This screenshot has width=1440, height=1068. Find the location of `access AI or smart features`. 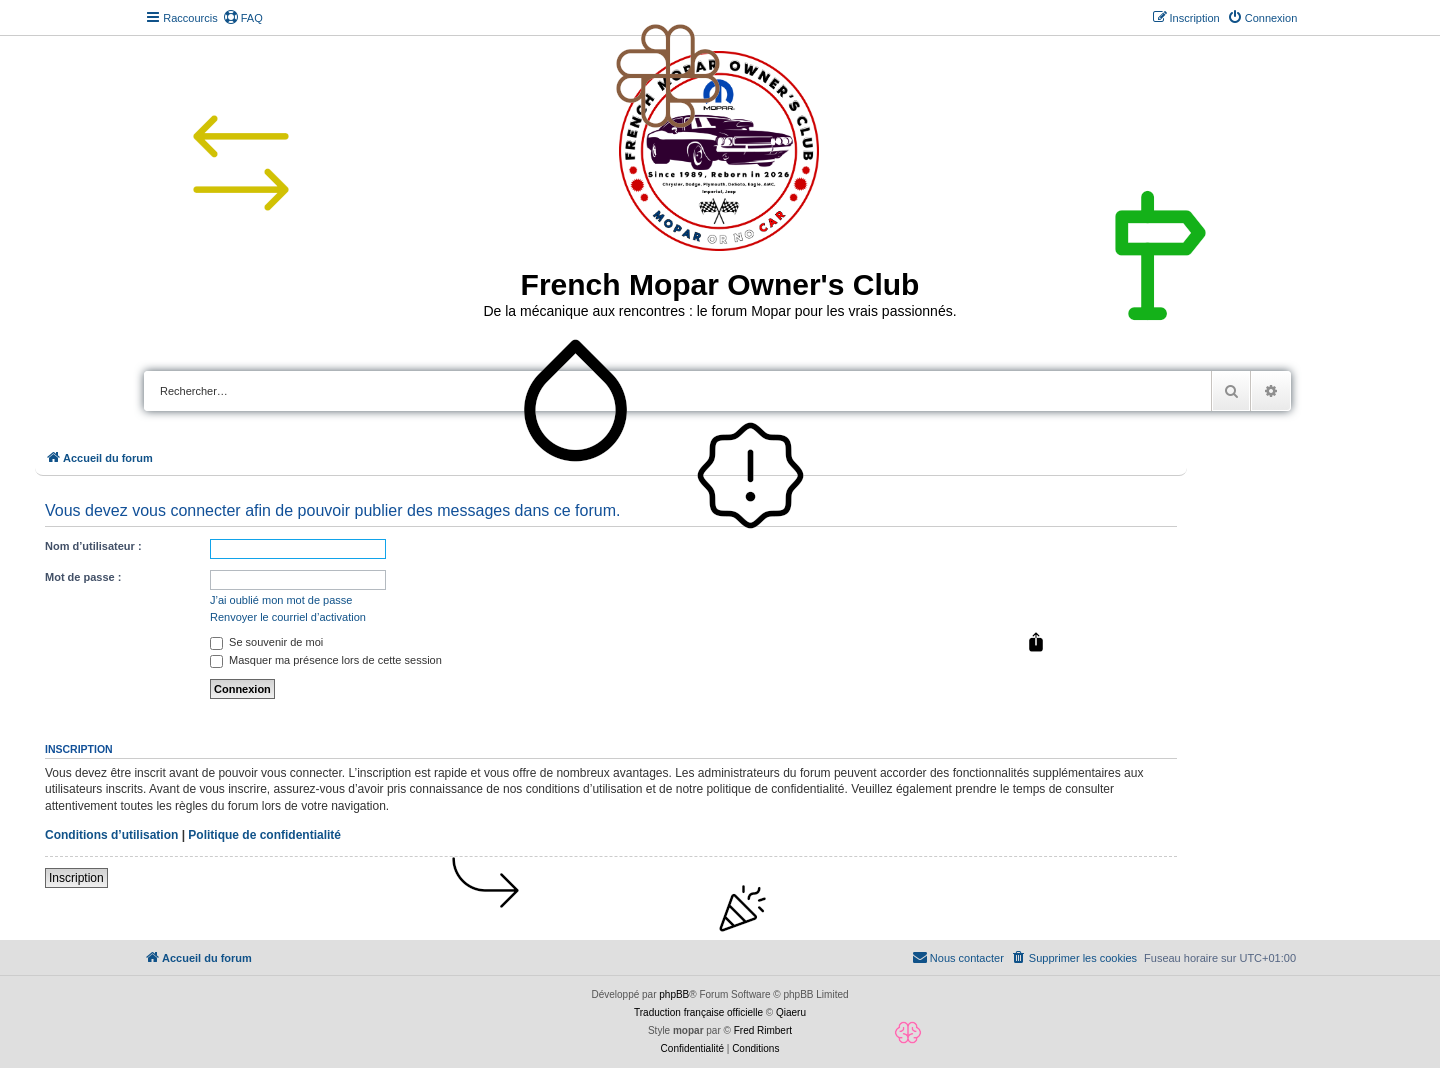

access AI or smart features is located at coordinates (908, 1033).